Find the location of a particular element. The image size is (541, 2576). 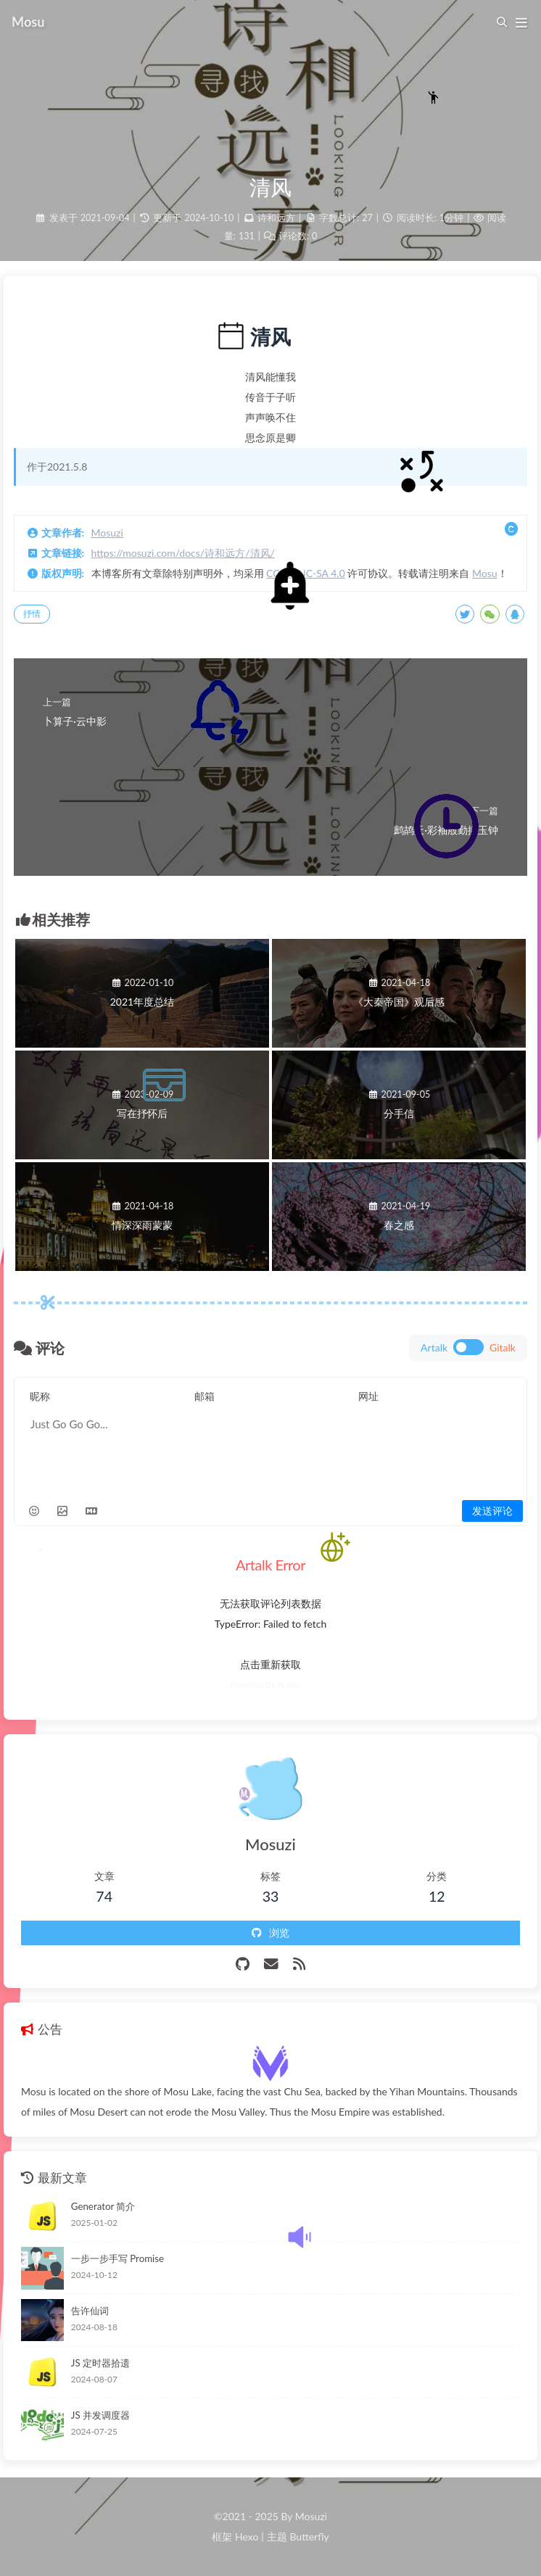

add a new alert or notification is located at coordinates (290, 585).